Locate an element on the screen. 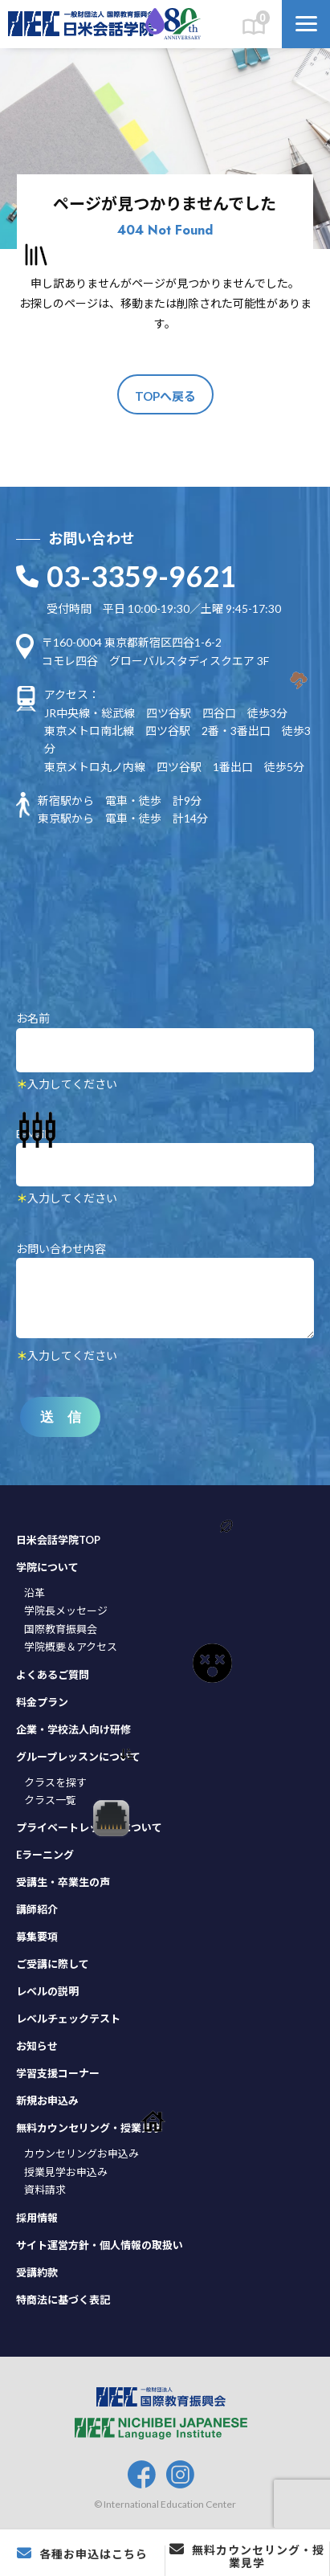 The image size is (330, 2576). adjust color or tint settings is located at coordinates (155, 22).